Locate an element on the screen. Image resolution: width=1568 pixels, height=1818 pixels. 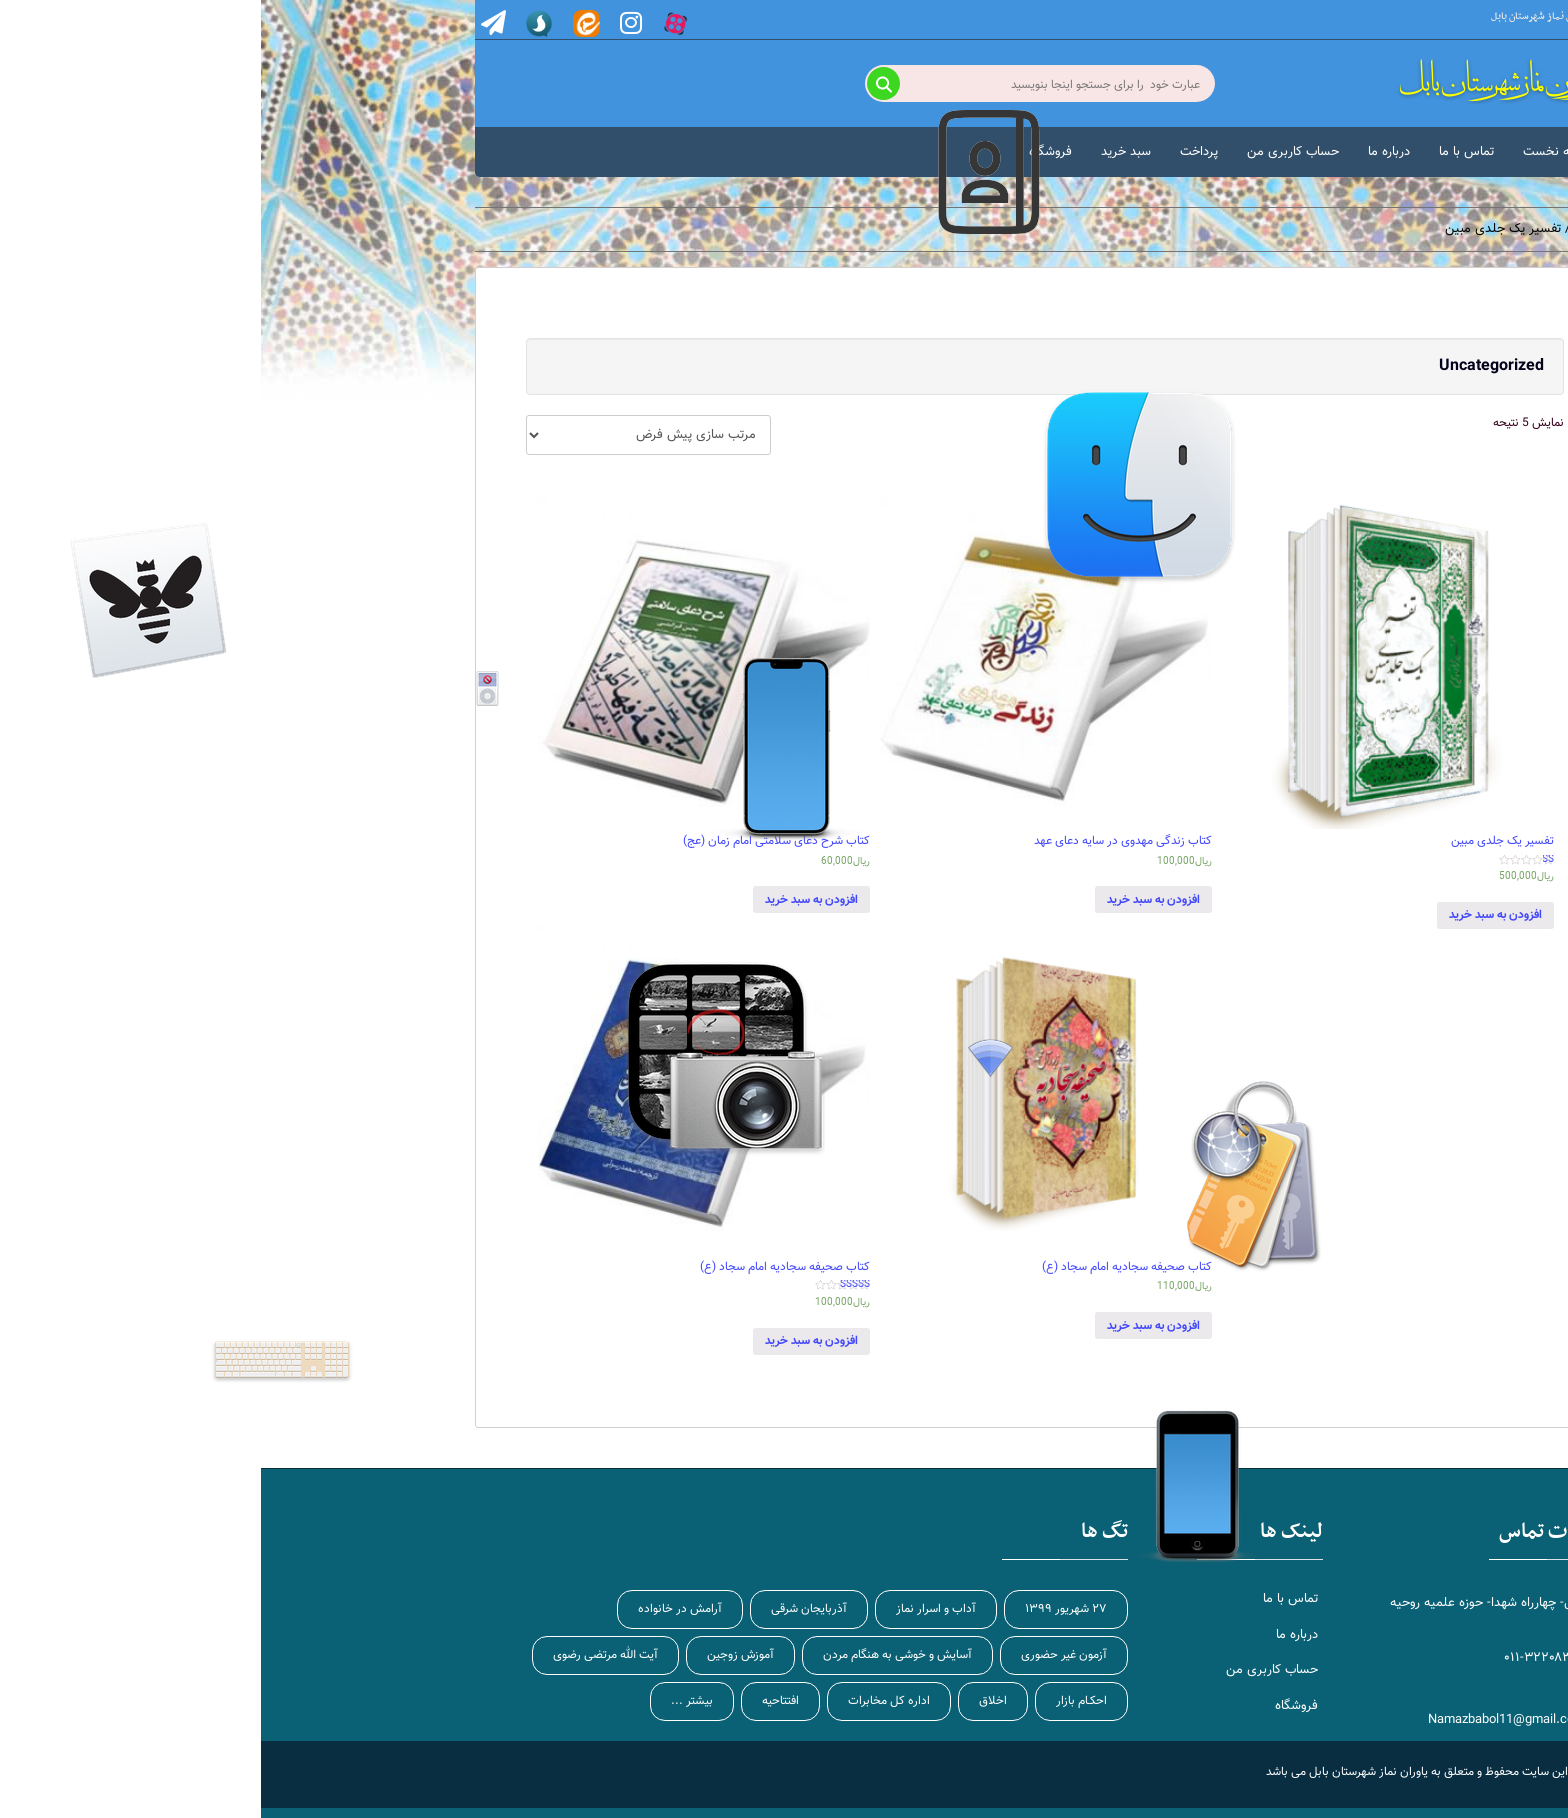
view and manage kerberos authentication tickets is located at coordinates (1254, 1176).